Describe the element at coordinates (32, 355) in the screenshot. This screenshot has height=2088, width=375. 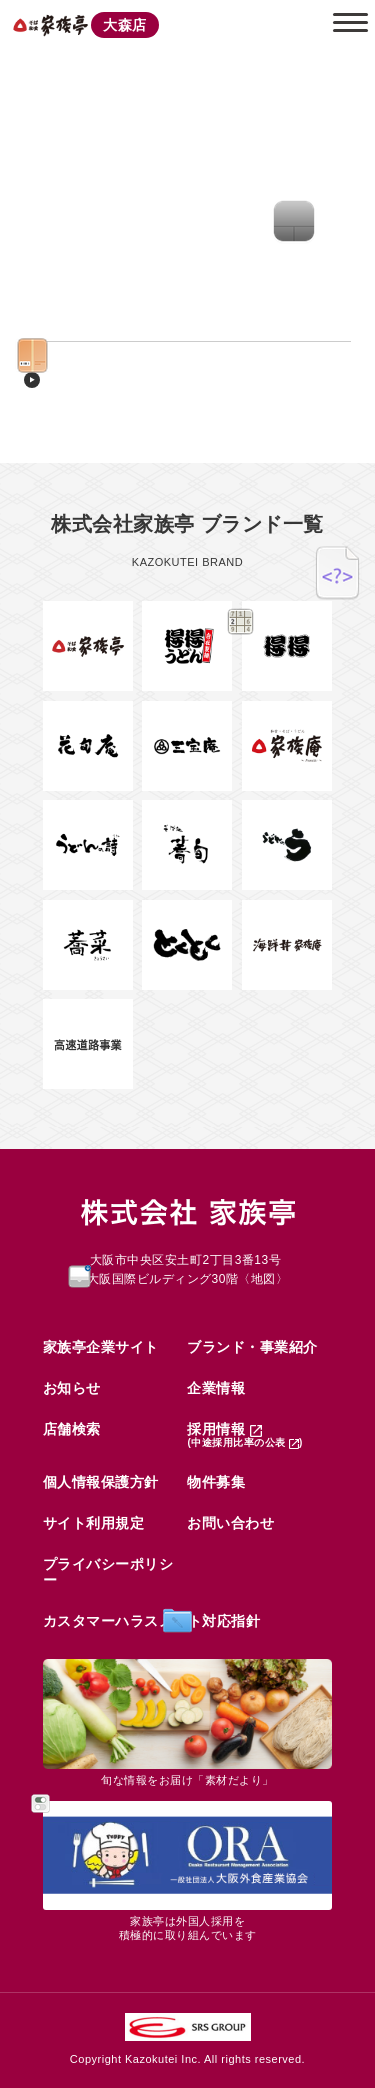
I see `compressed or archived file type` at that location.